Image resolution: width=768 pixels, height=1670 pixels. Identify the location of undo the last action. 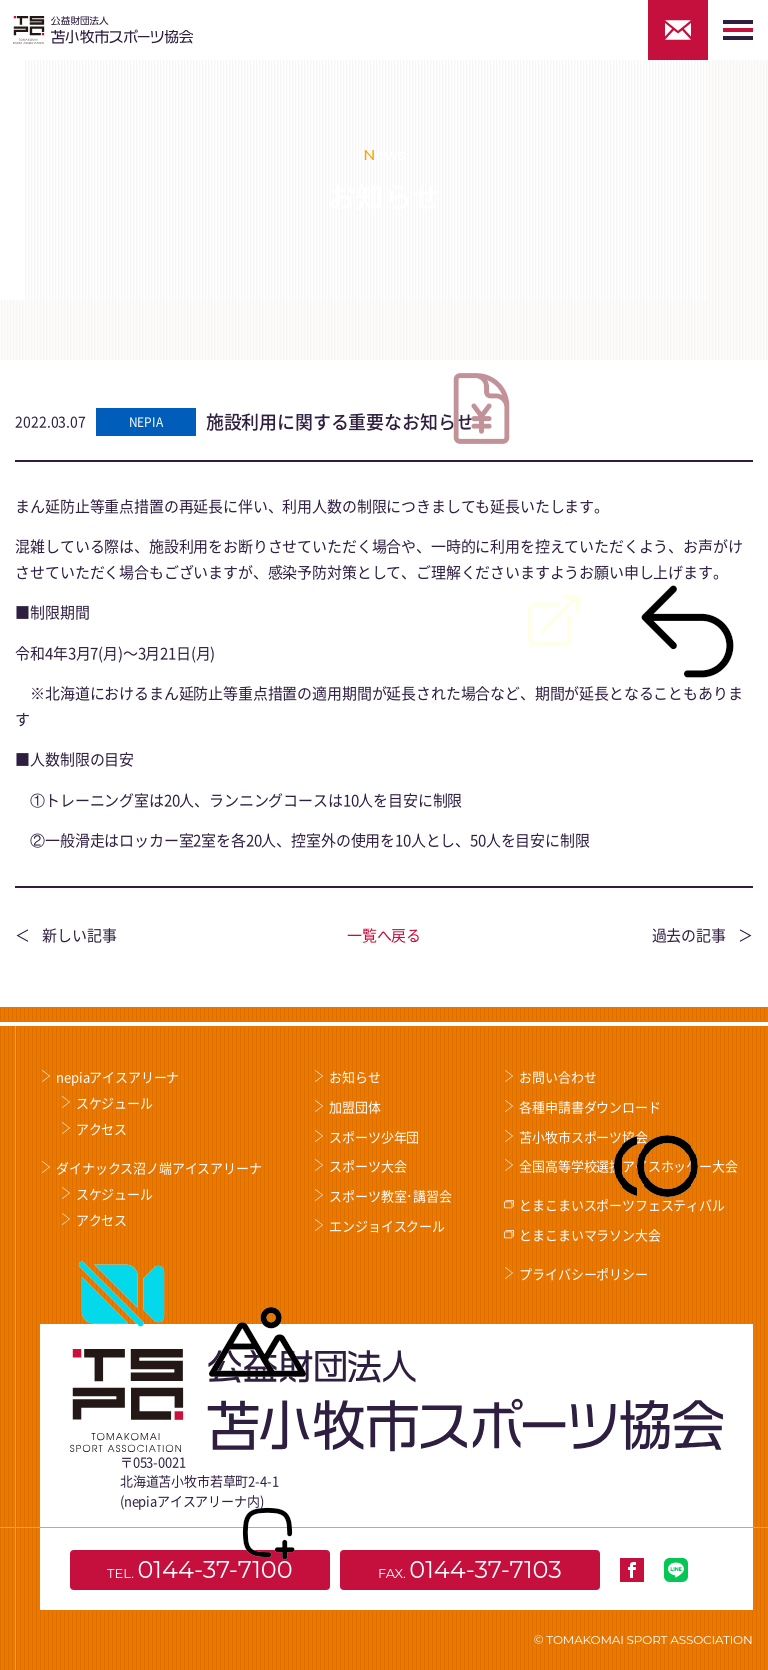
(687, 631).